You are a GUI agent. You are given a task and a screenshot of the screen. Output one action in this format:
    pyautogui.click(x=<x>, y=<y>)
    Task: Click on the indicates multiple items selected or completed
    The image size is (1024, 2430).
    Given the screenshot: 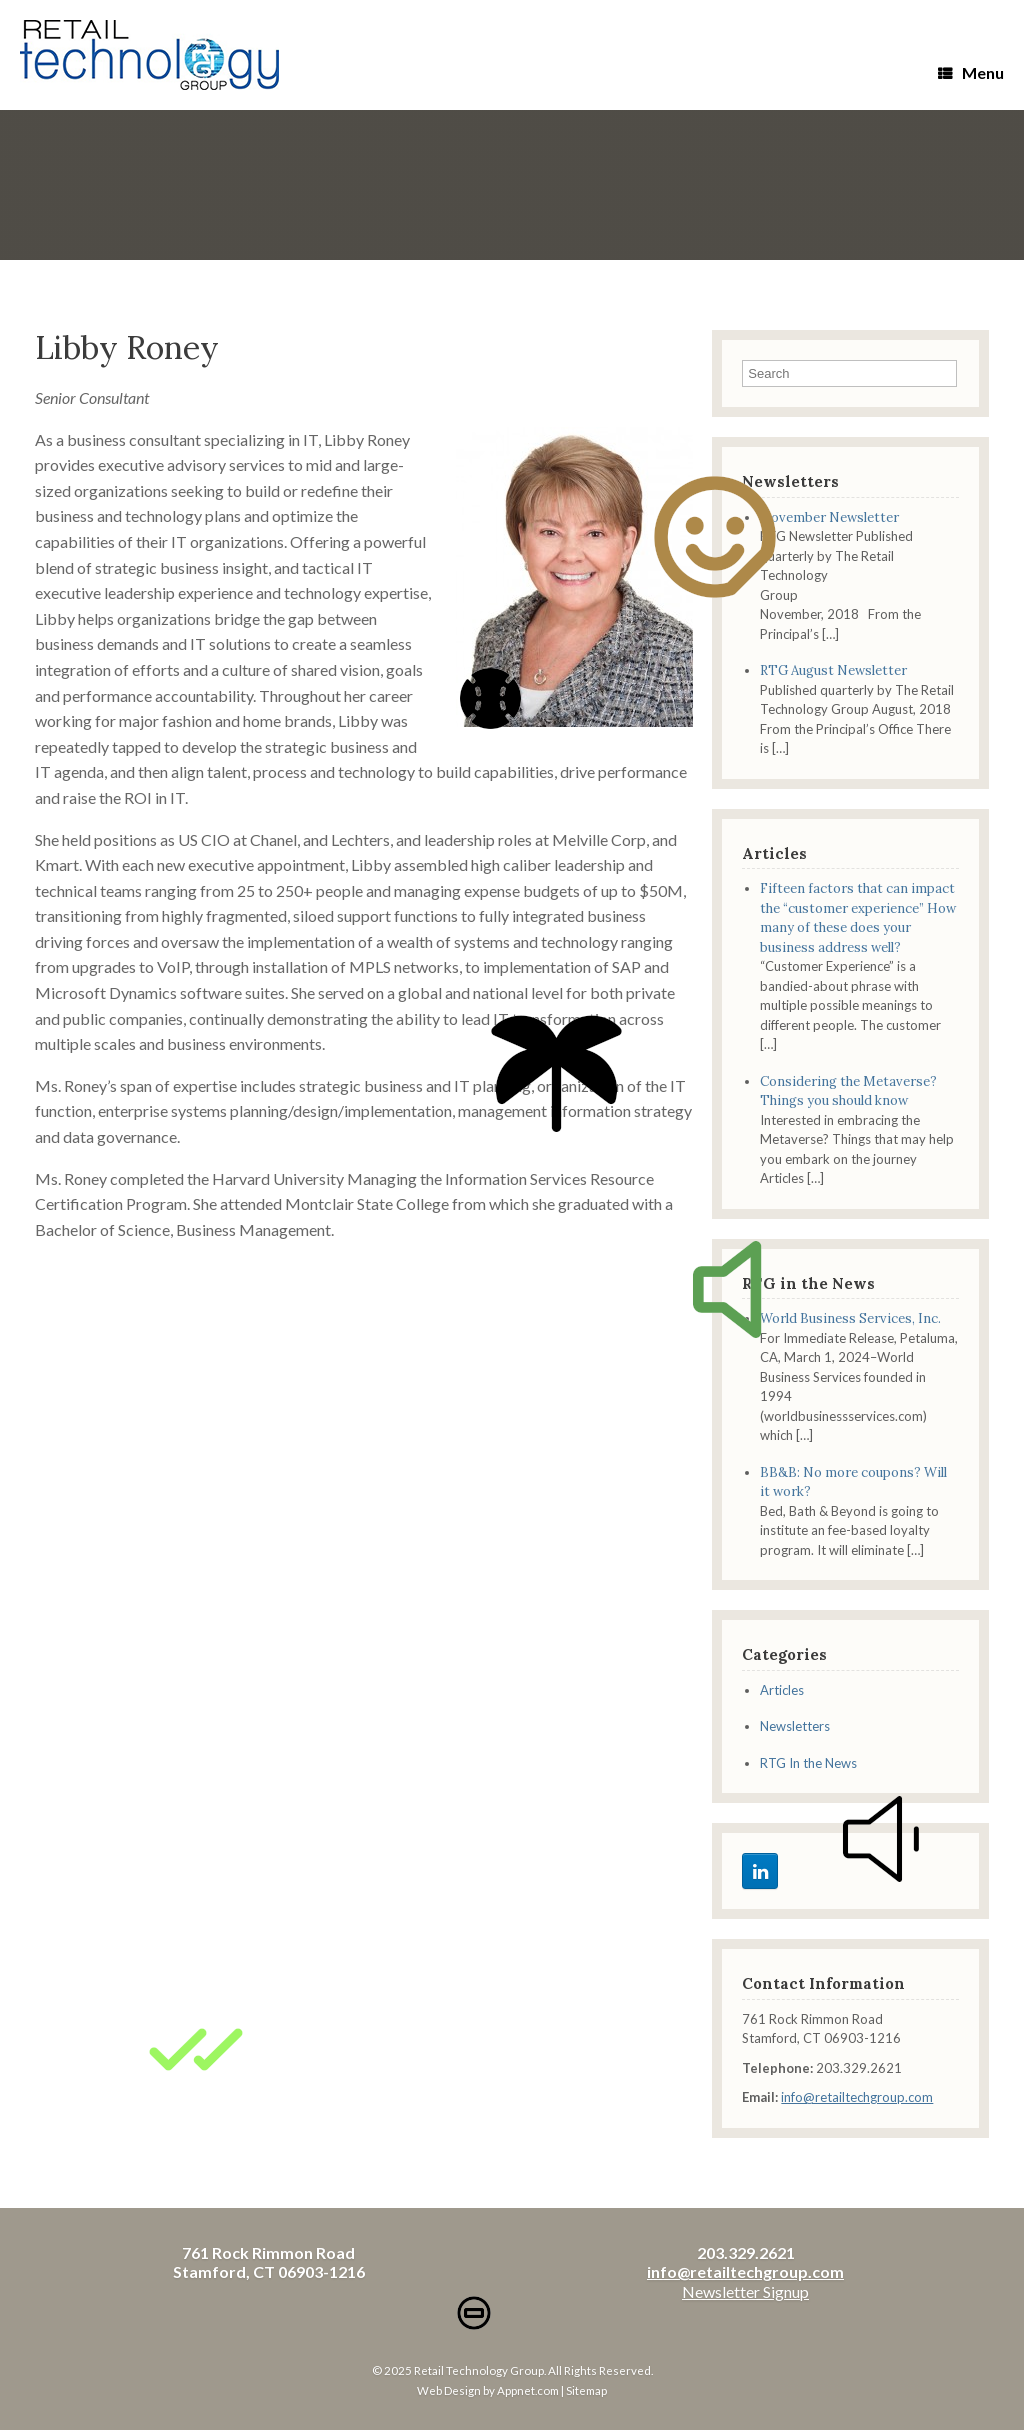 What is the action you would take?
    pyautogui.click(x=196, y=2051)
    